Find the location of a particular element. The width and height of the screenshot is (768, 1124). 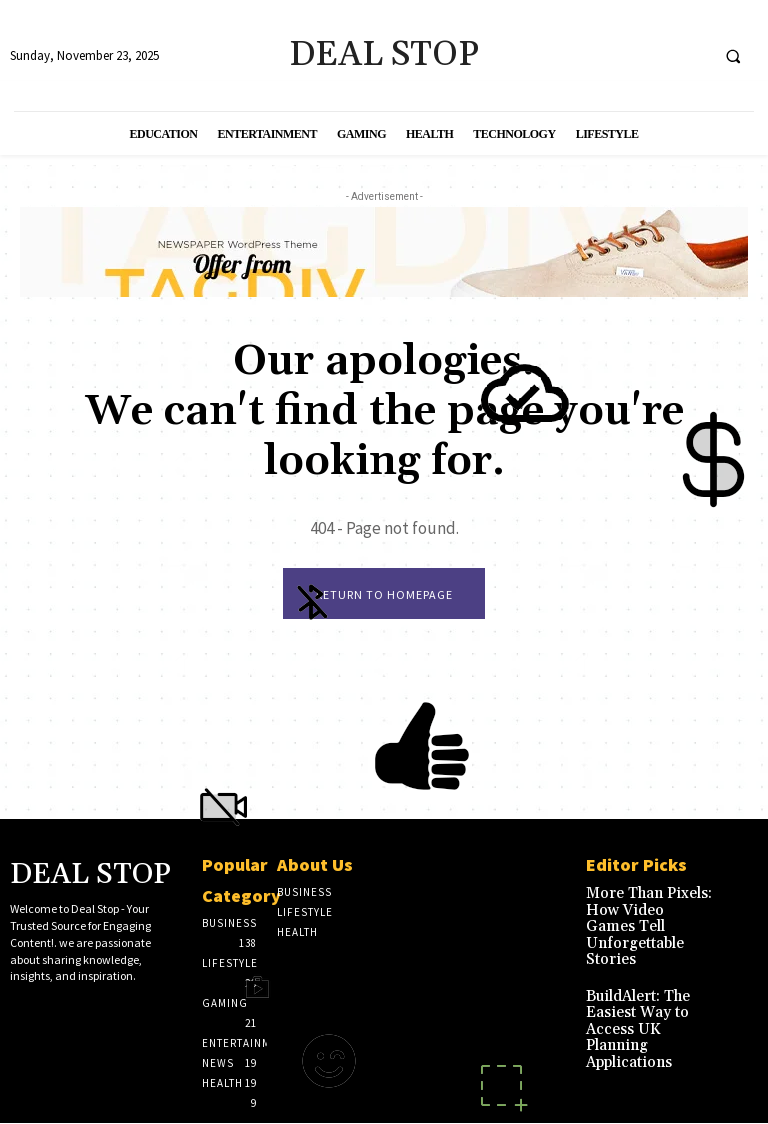

turn off camera or disable video is located at coordinates (222, 807).